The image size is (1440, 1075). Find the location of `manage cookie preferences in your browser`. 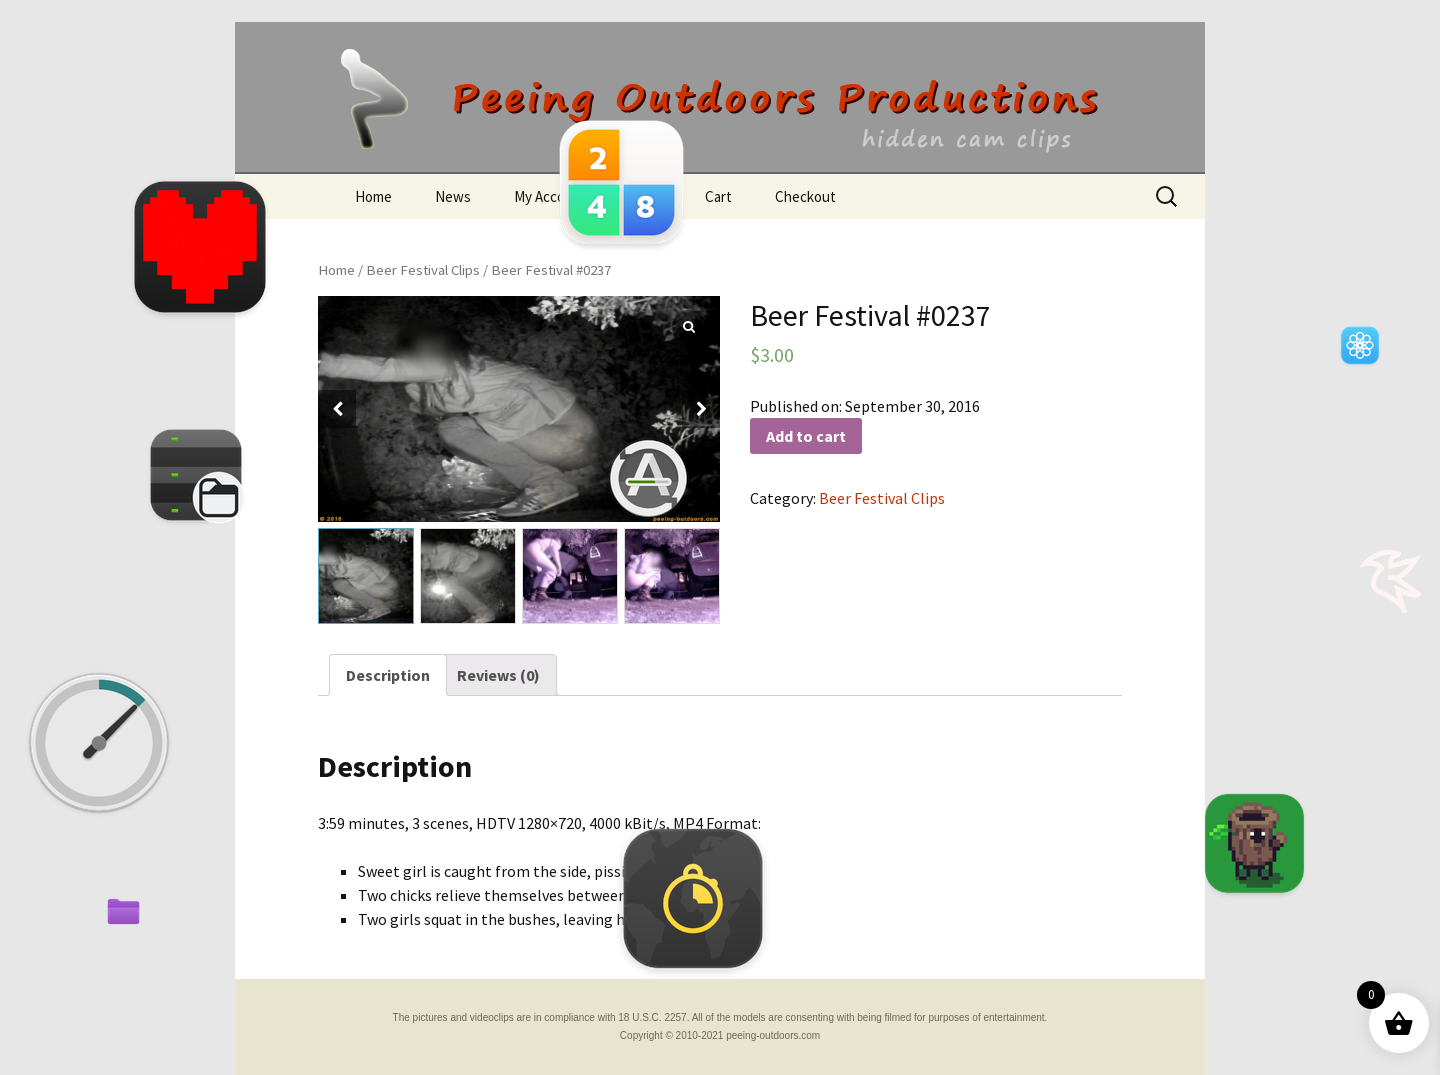

manage cookie preferences in your browser is located at coordinates (693, 901).